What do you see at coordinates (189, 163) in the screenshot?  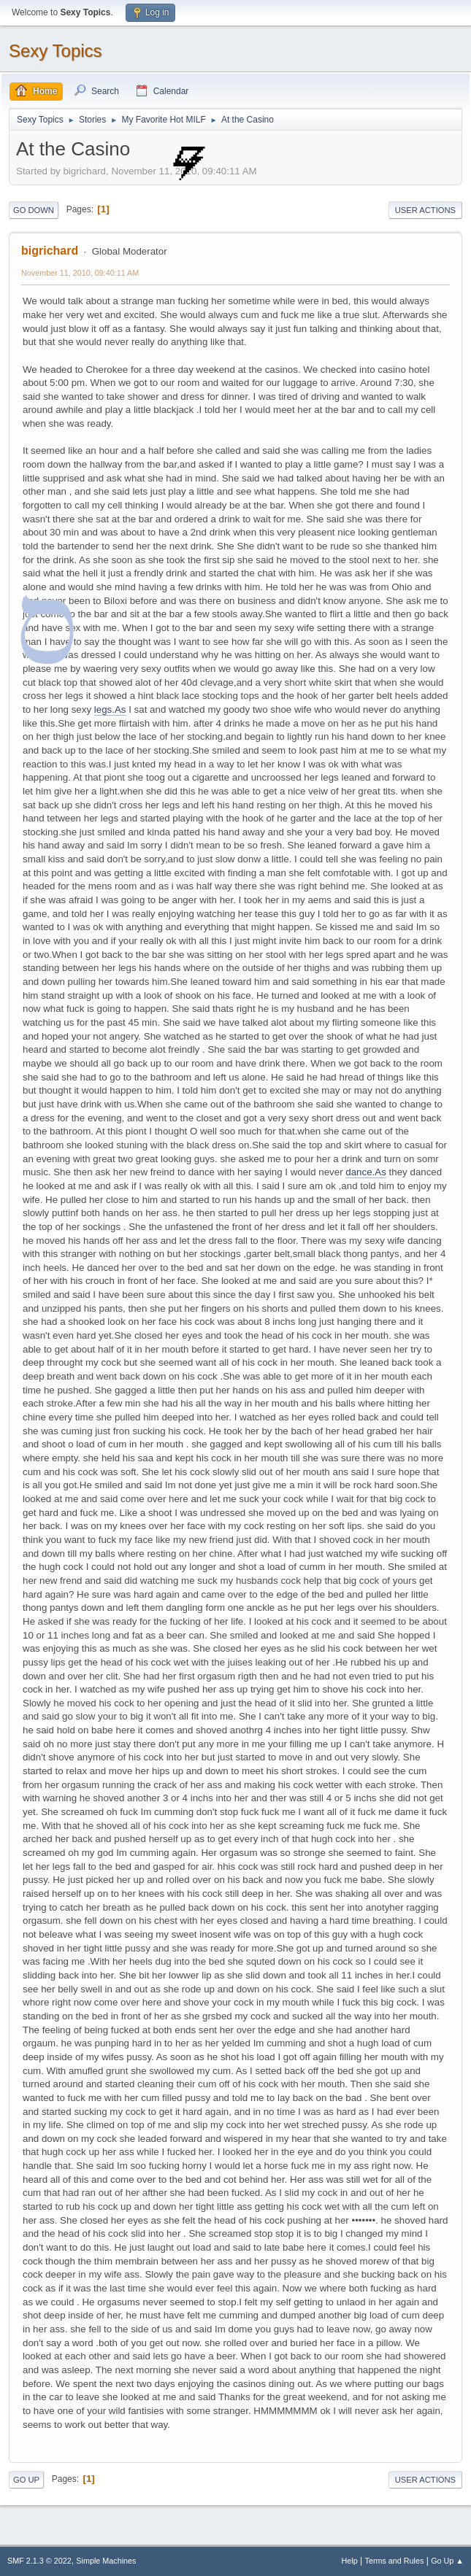 I see `open game jolt app or website` at bounding box center [189, 163].